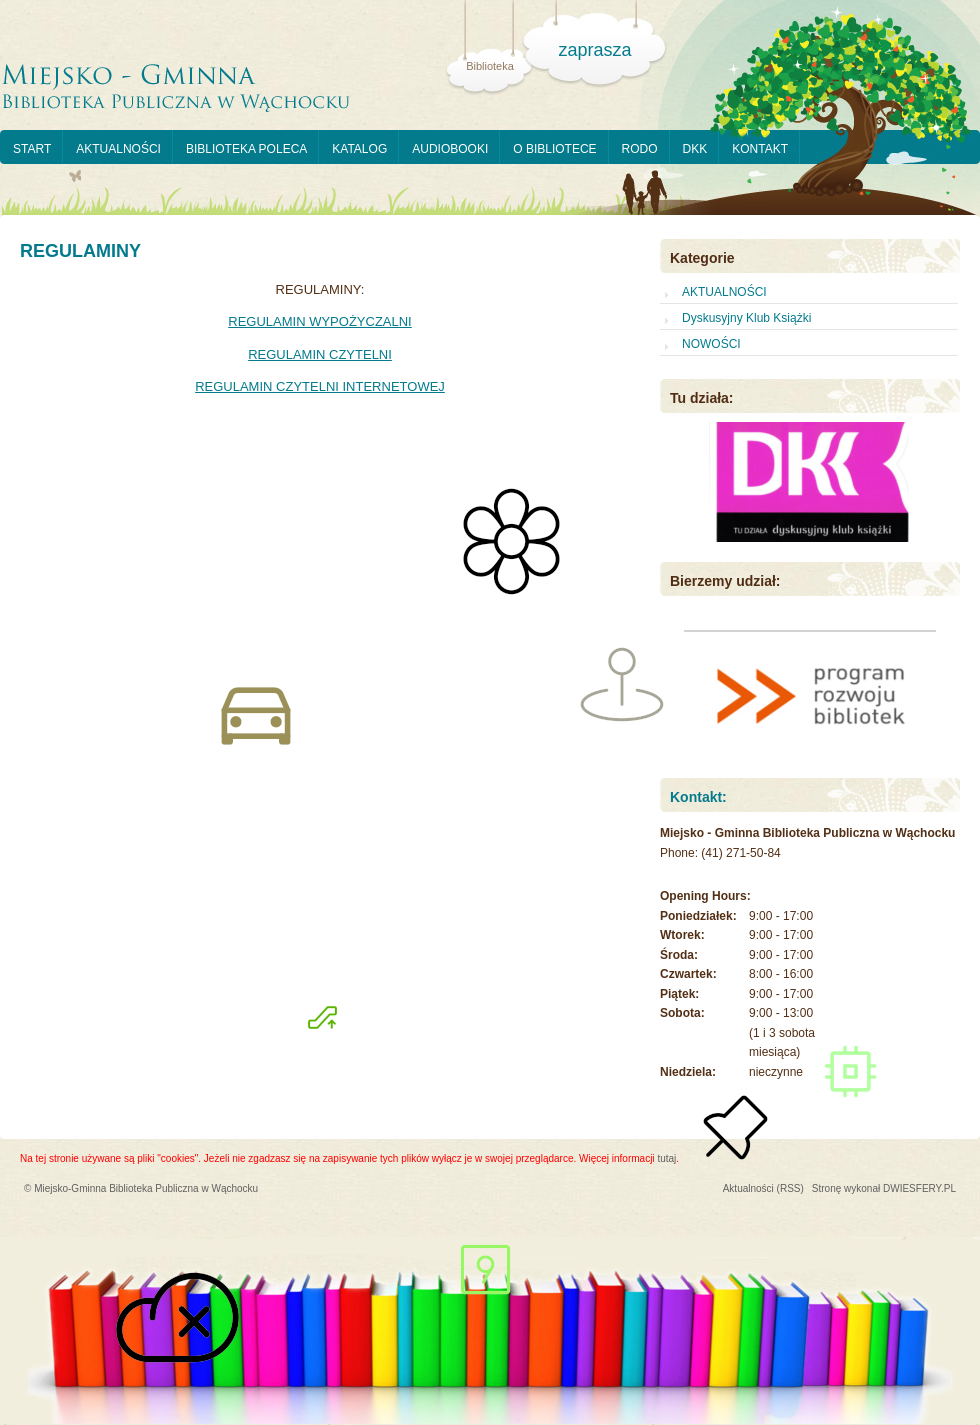  I want to click on view system processor information, so click(850, 1071).